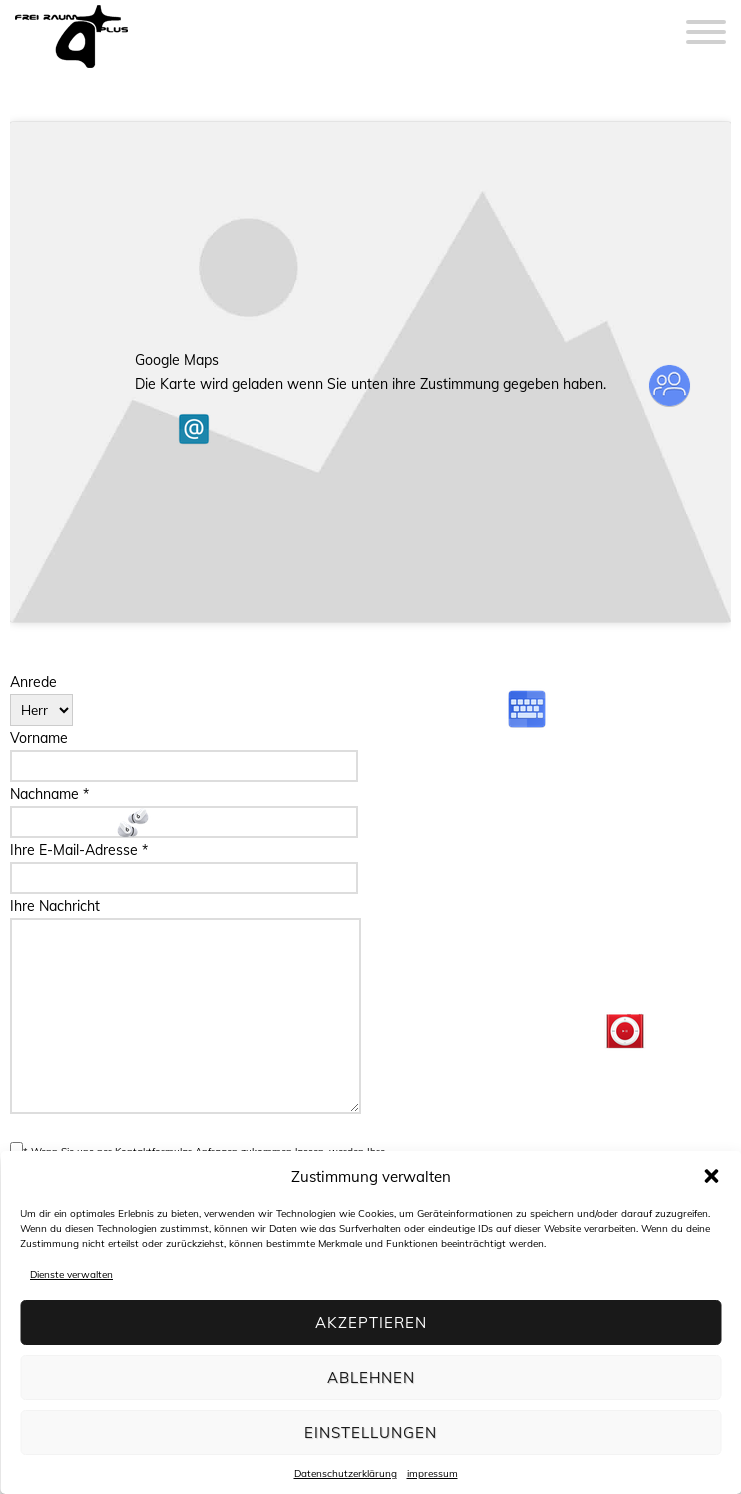  What do you see at coordinates (669, 385) in the screenshot?
I see `switch between user accounts` at bounding box center [669, 385].